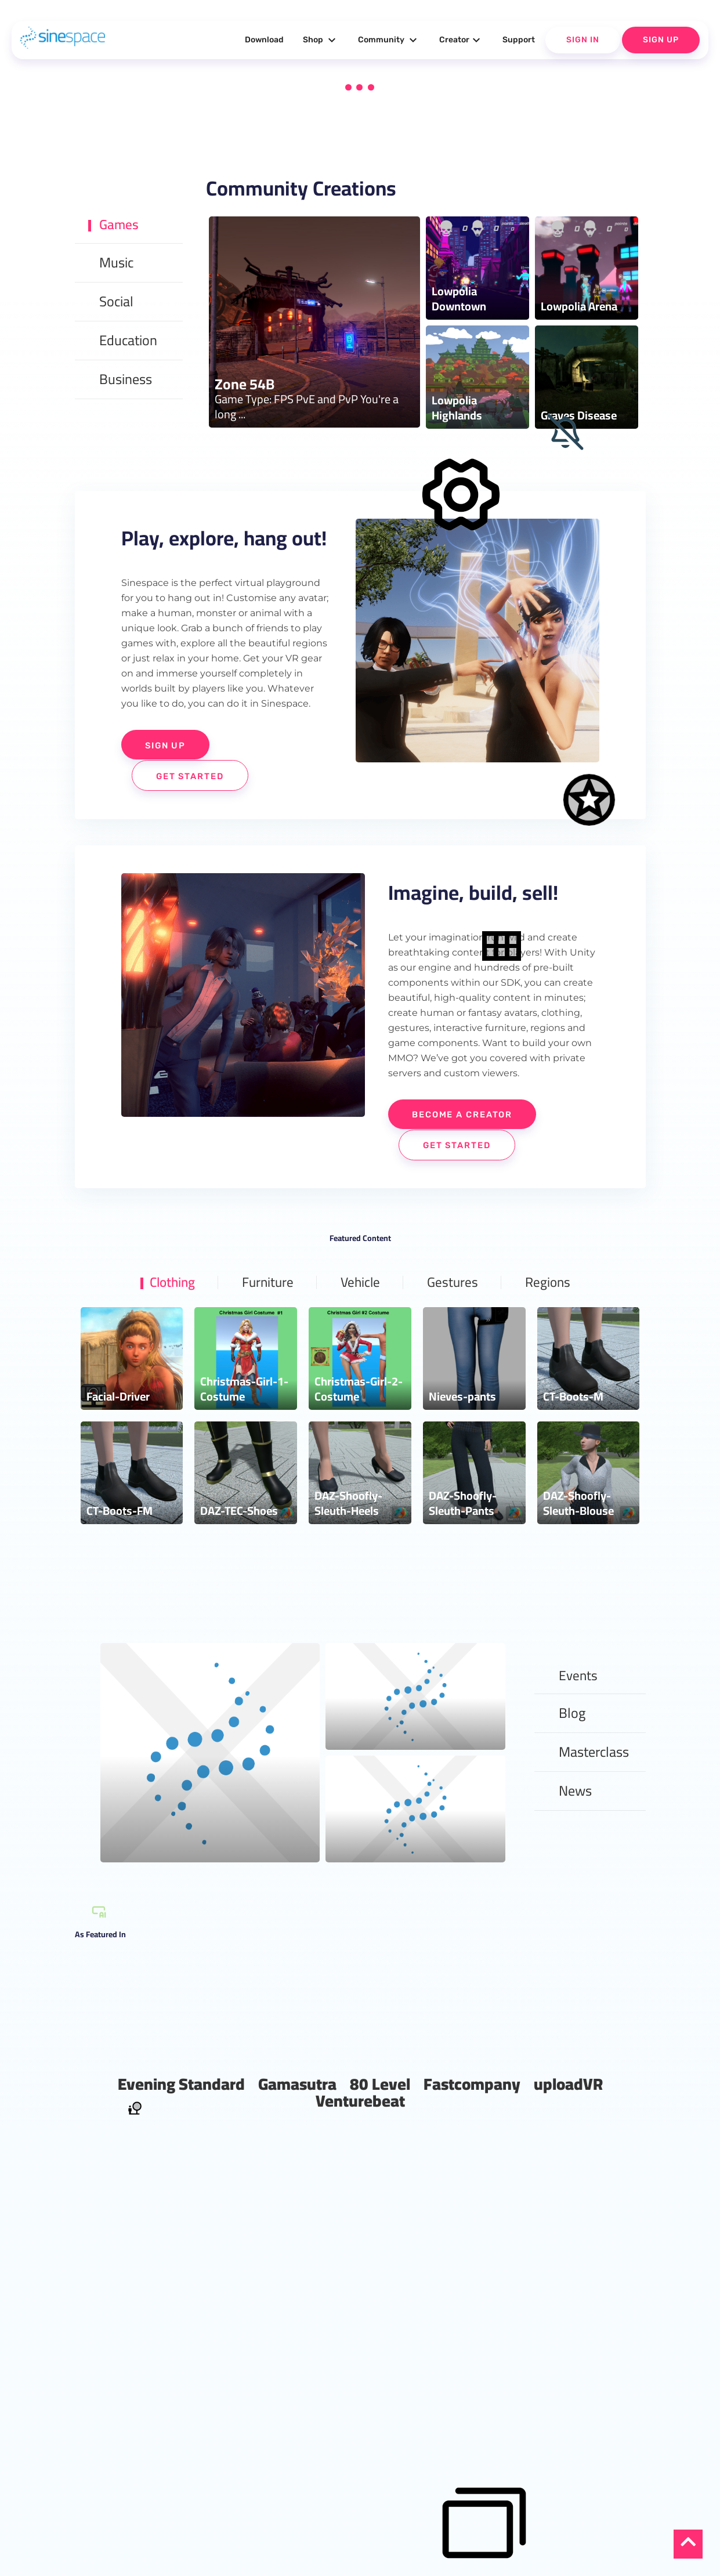  What do you see at coordinates (135, 2108) in the screenshot?
I see `explore nature or outdoor activities` at bounding box center [135, 2108].